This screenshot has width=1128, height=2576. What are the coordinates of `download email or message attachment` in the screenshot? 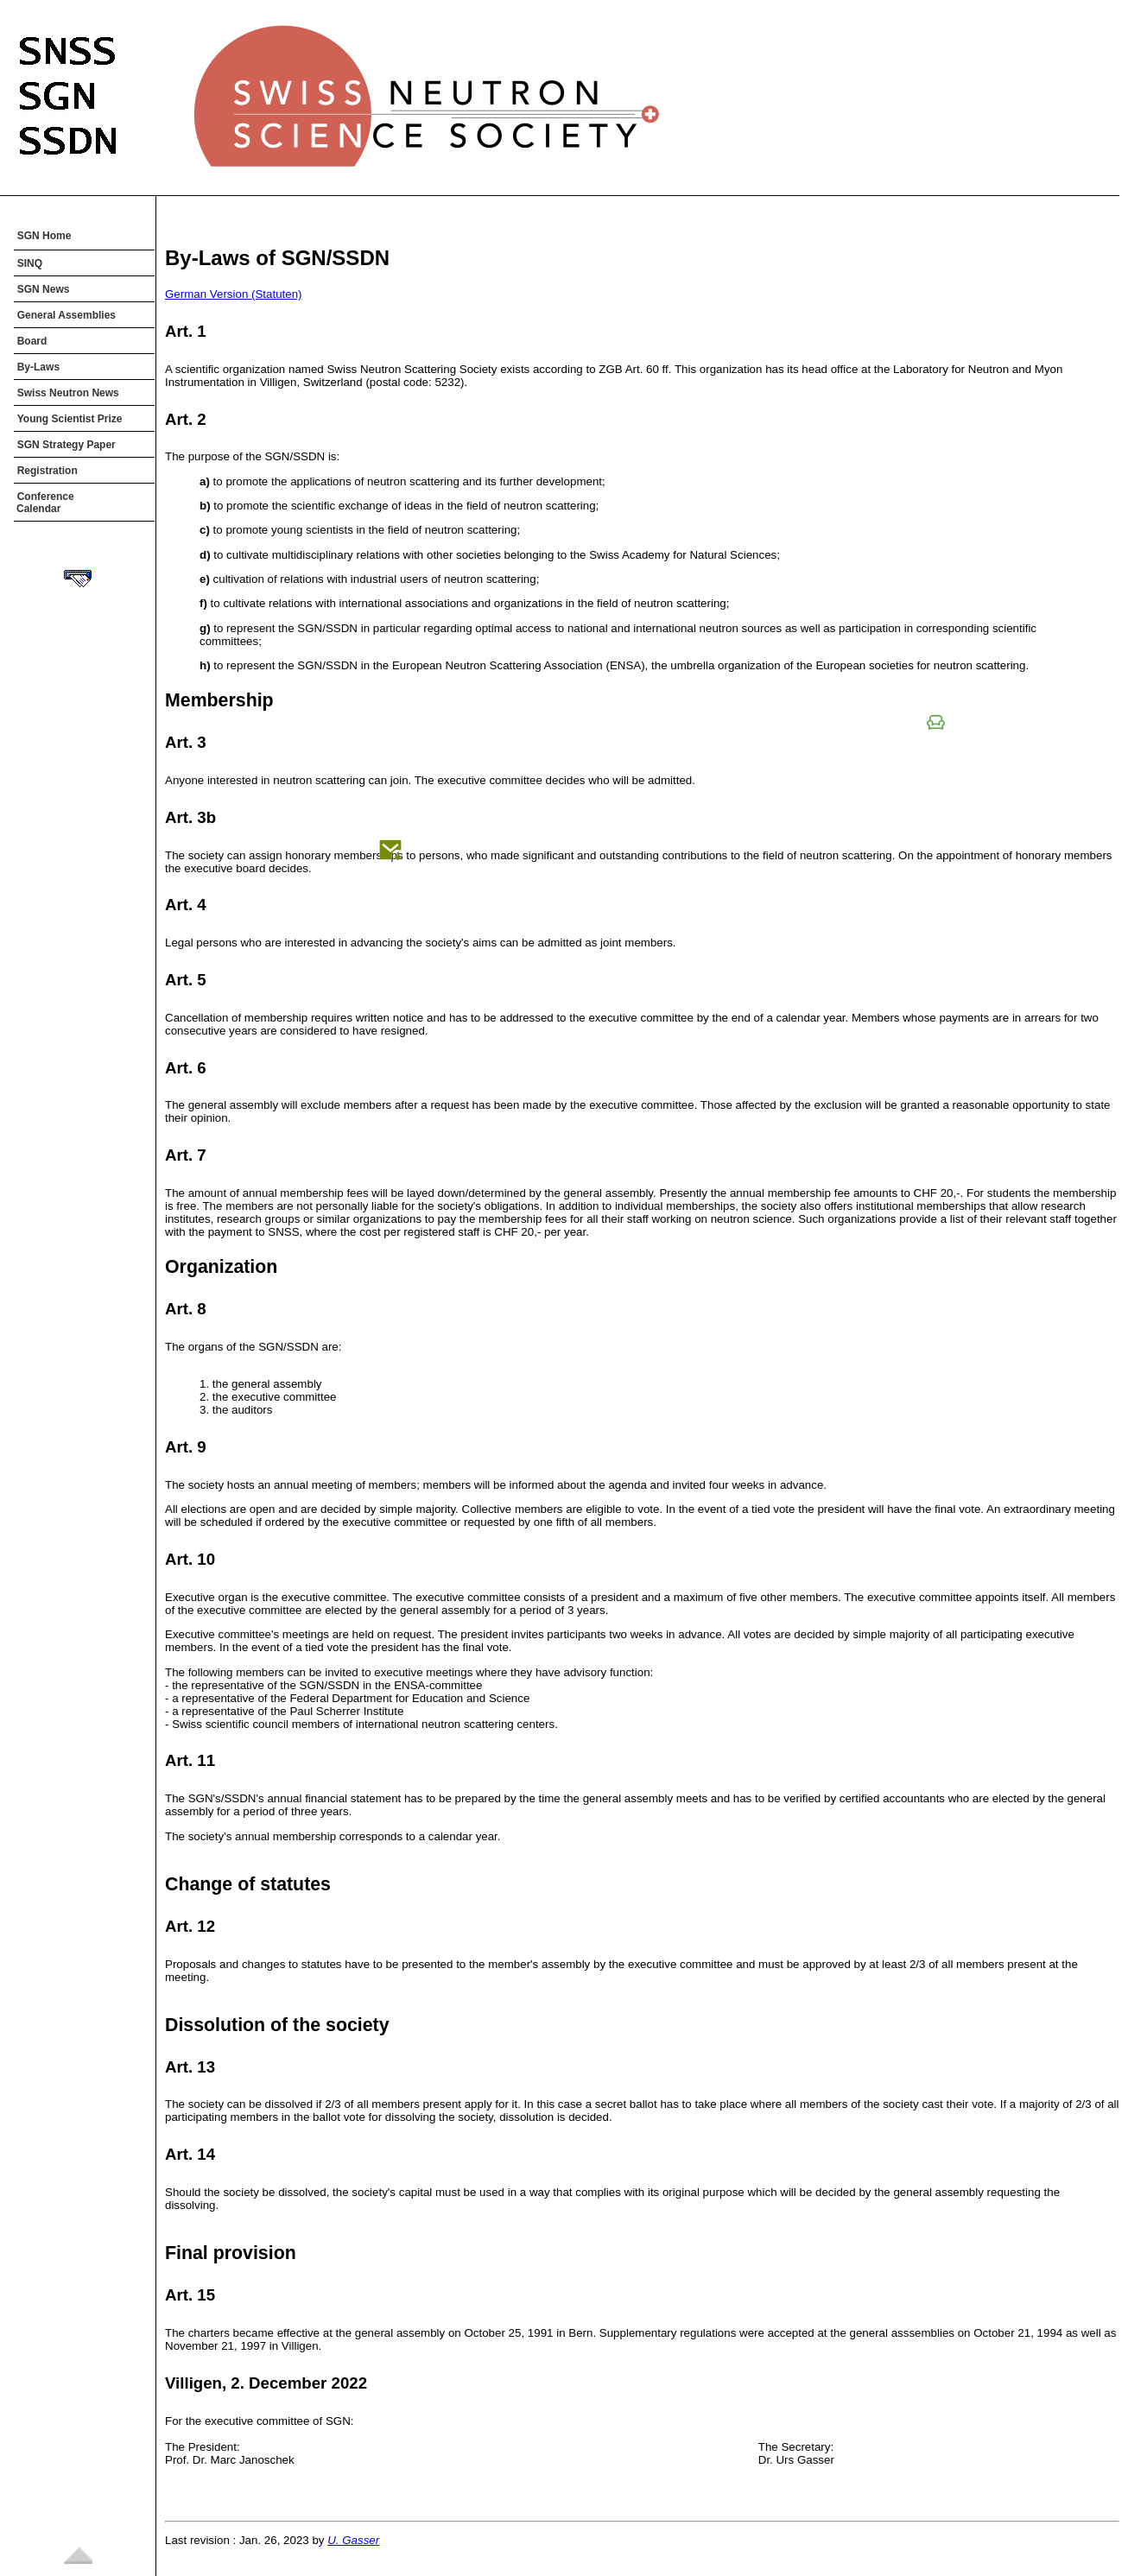 It's located at (390, 850).